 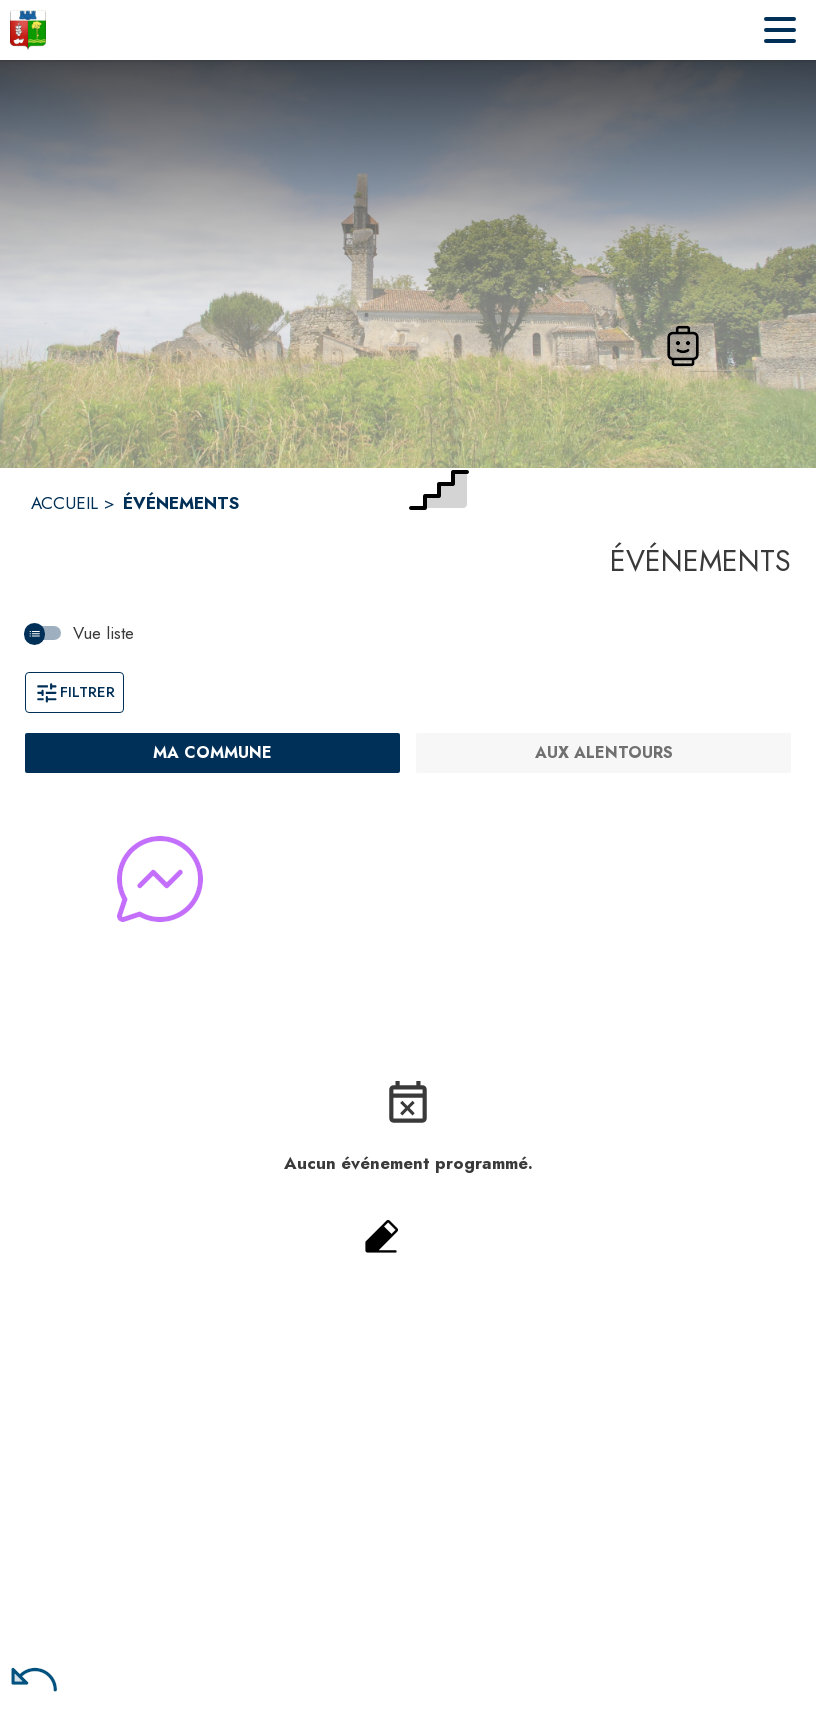 I want to click on undo previous action, so click(x=35, y=1678).